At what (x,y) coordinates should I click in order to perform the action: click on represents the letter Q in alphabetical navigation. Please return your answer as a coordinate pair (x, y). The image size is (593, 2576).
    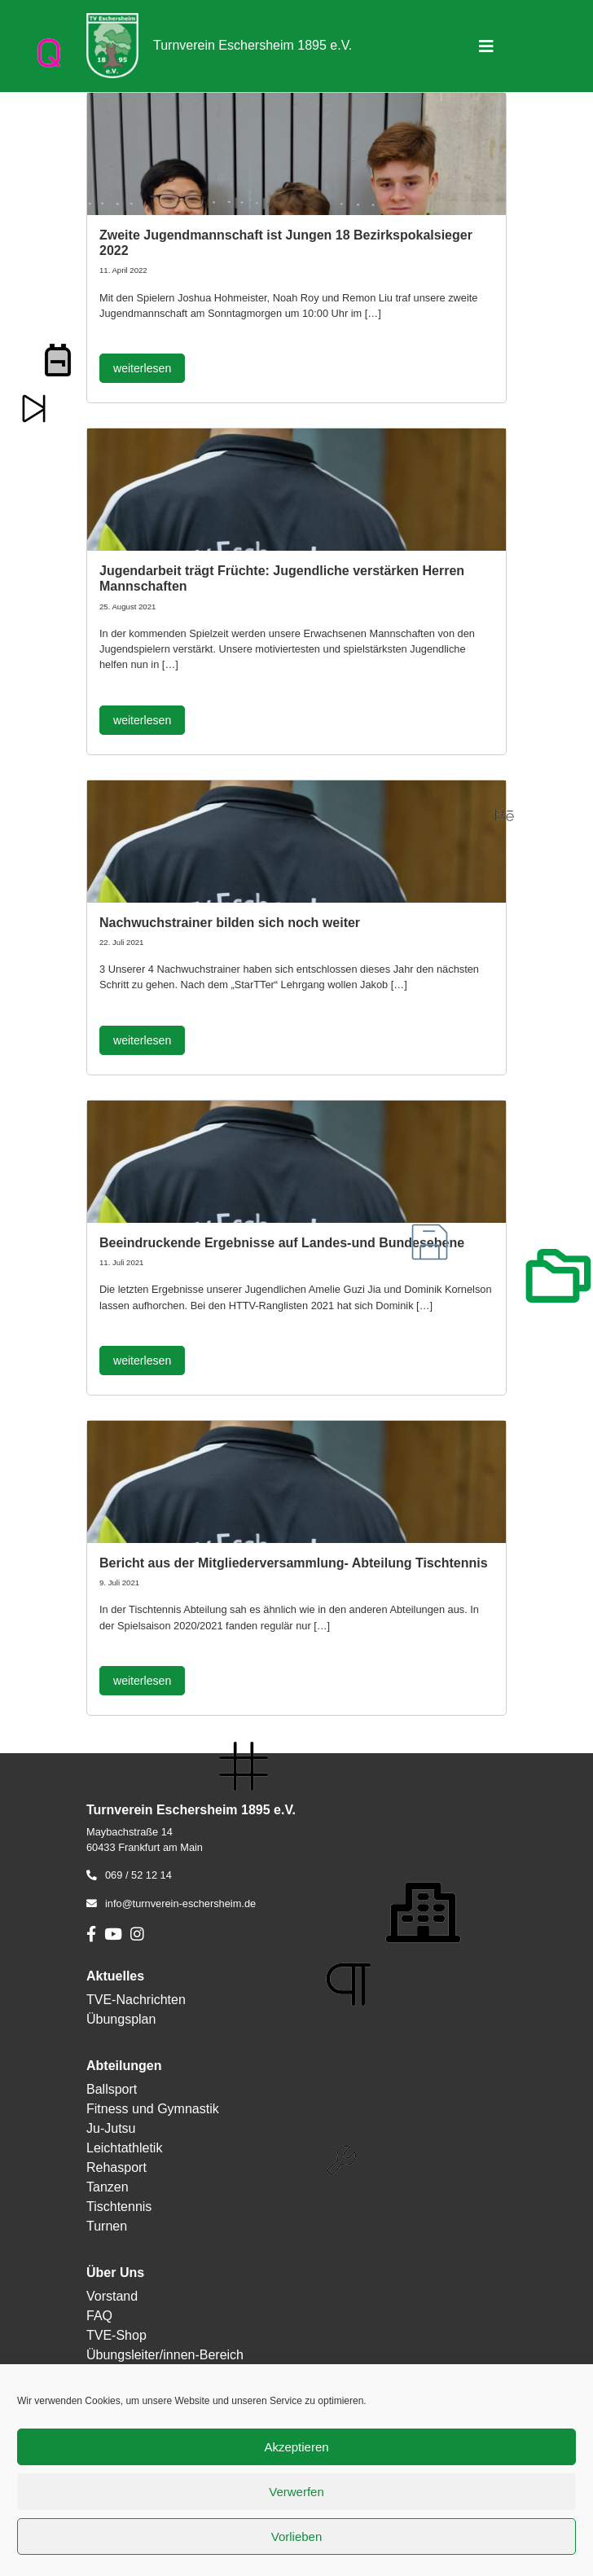
    Looking at the image, I should click on (49, 53).